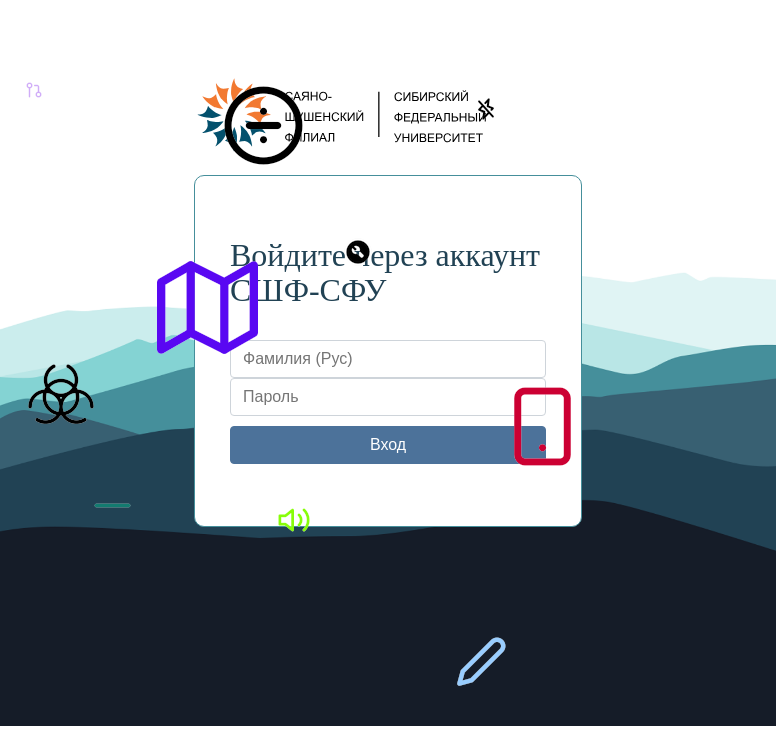 This screenshot has height=736, width=776. I want to click on access mobile device settings, so click(542, 426).